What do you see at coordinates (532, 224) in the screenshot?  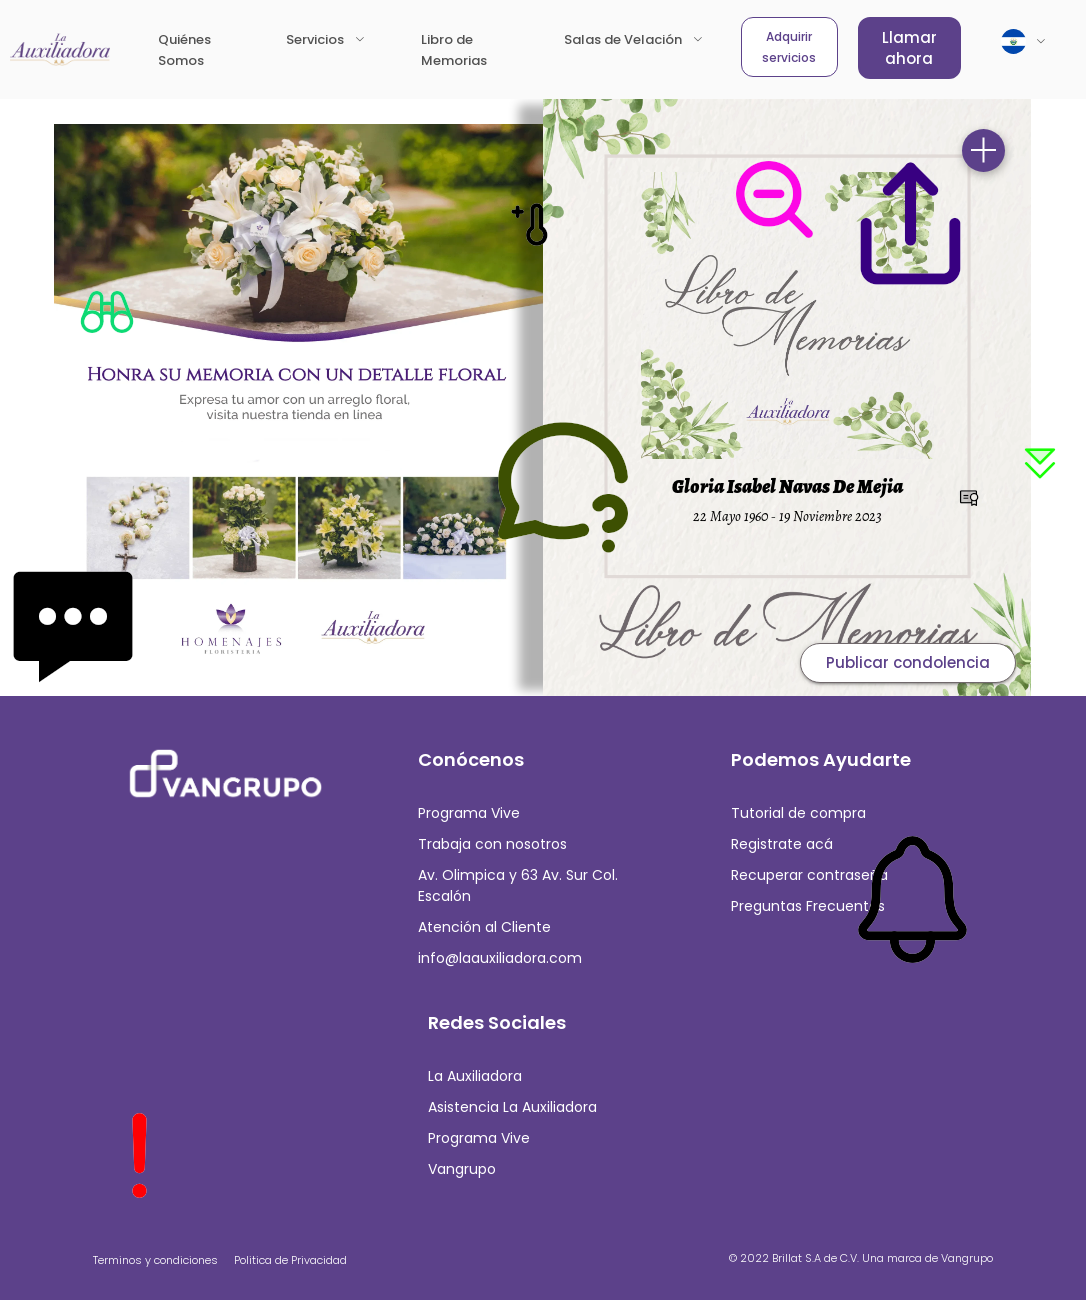 I see `increase temperature setting` at bounding box center [532, 224].